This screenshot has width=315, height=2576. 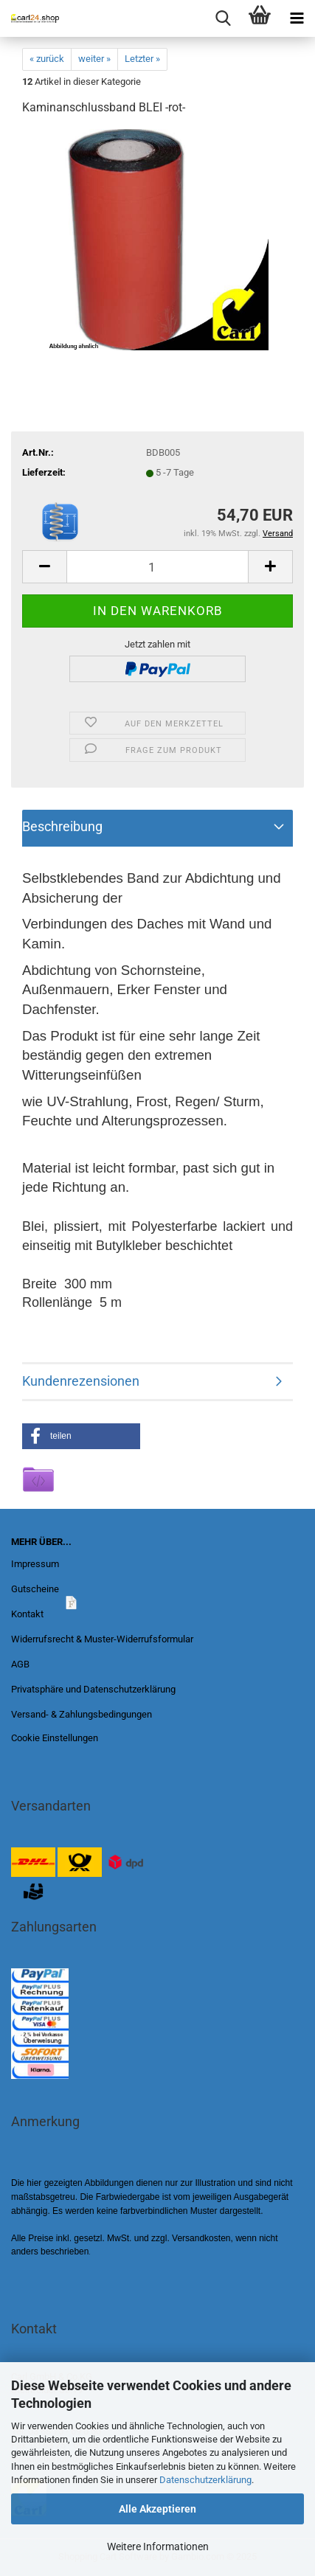 What do you see at coordinates (60, 521) in the screenshot?
I see `open the Elastic app` at bounding box center [60, 521].